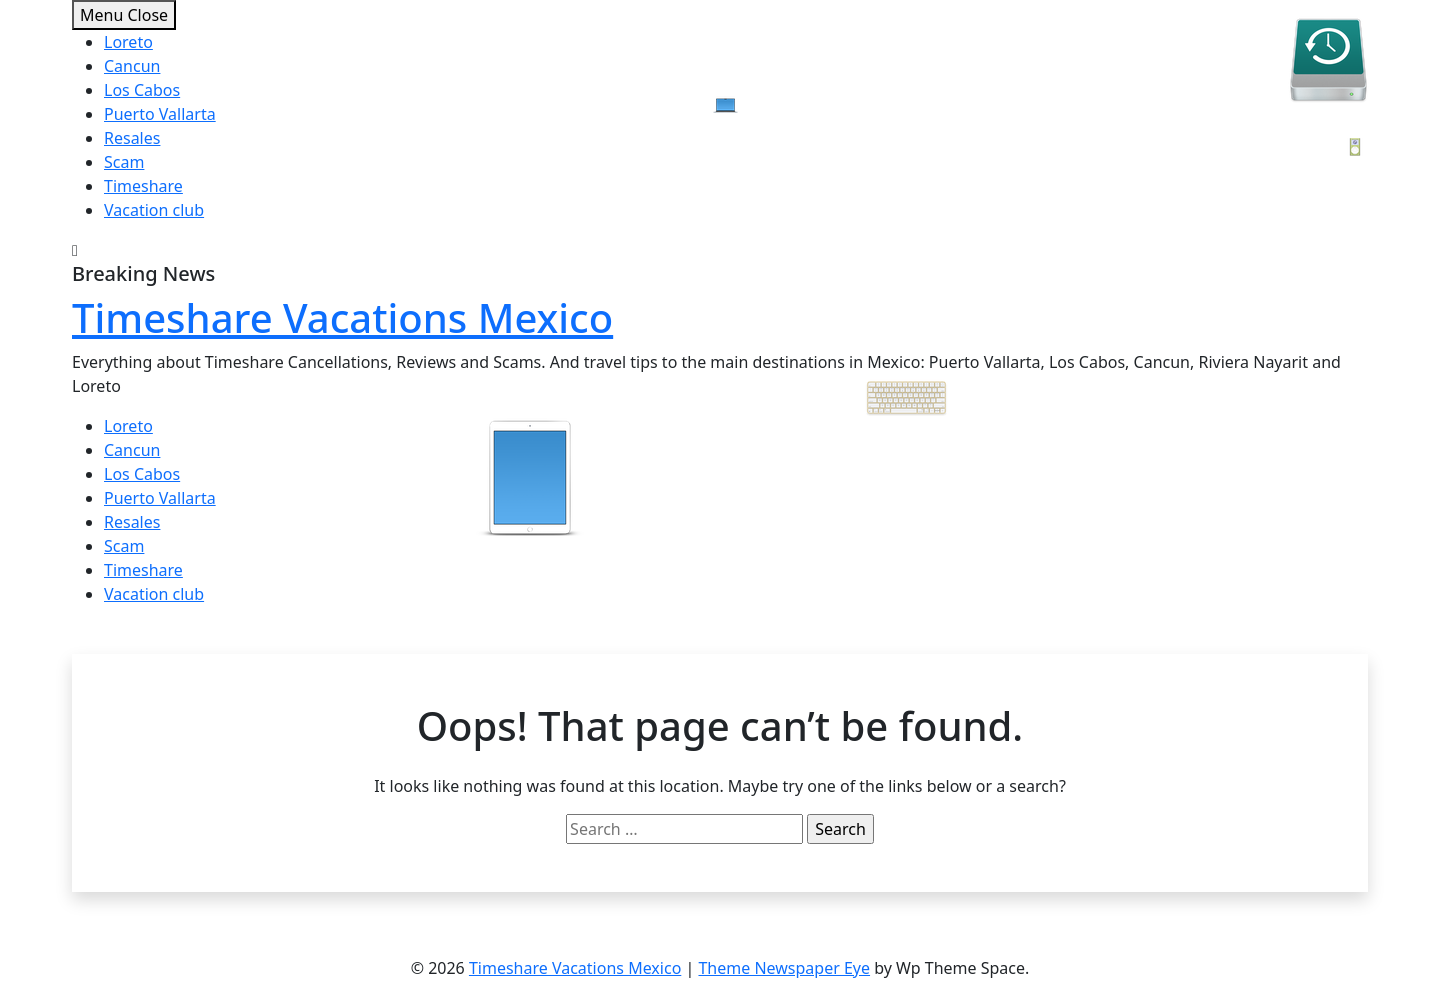 Image resolution: width=1440 pixels, height=996 pixels. What do you see at coordinates (725, 103) in the screenshot?
I see `indicates this macbook air in system preferences` at bounding box center [725, 103].